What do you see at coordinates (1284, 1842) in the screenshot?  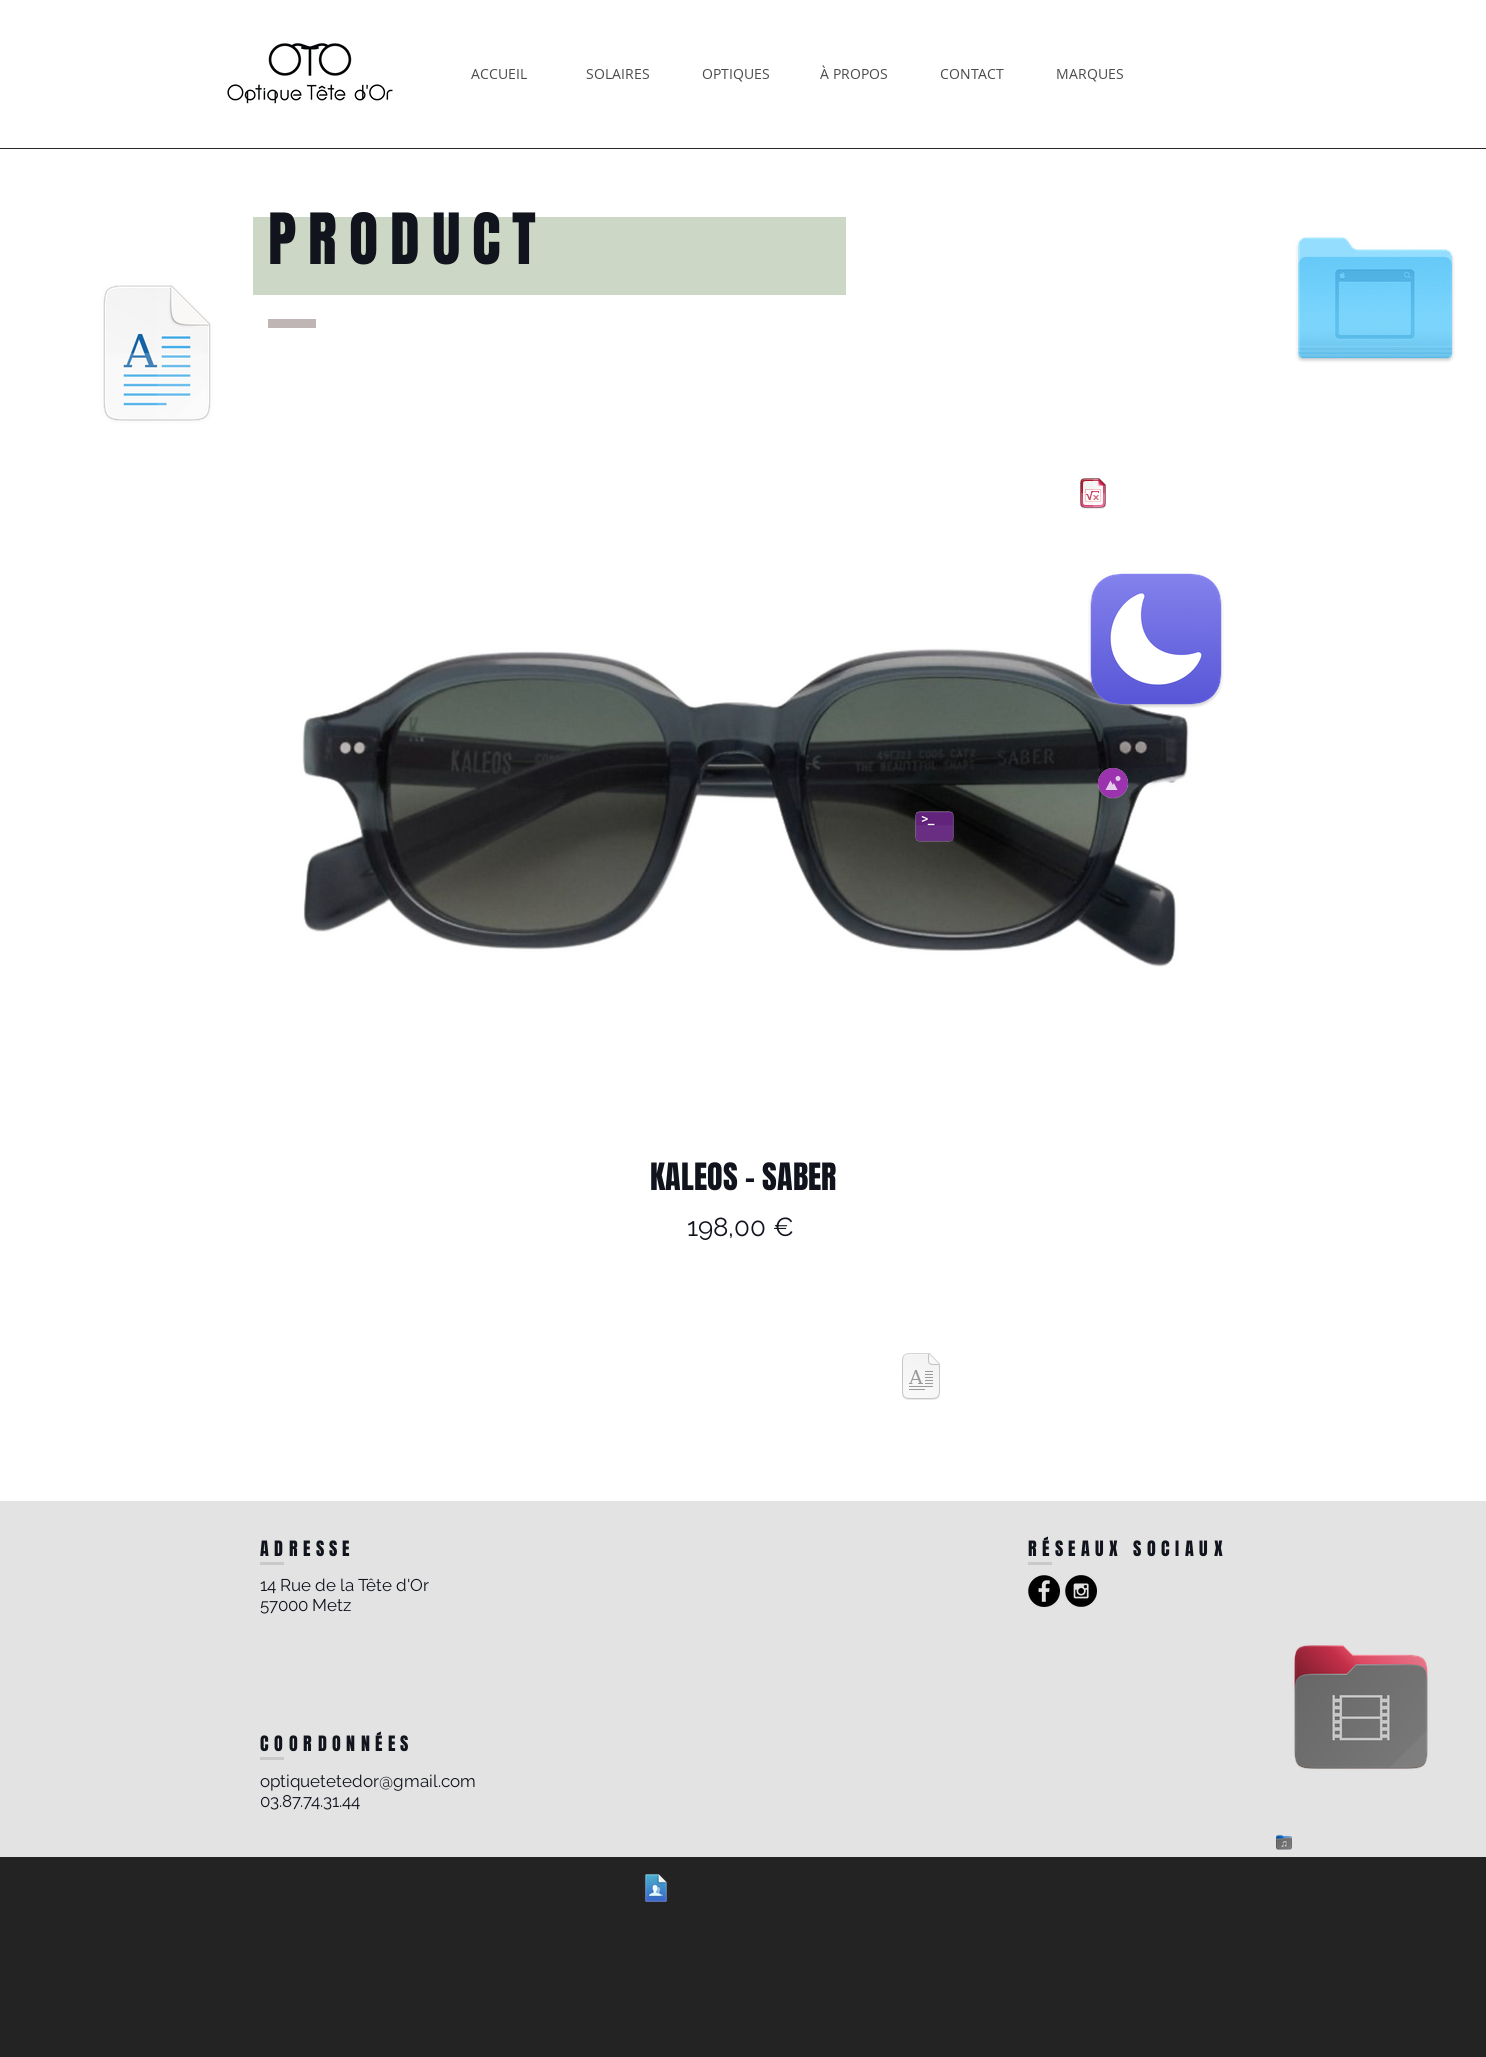 I see `open your music folder` at bounding box center [1284, 1842].